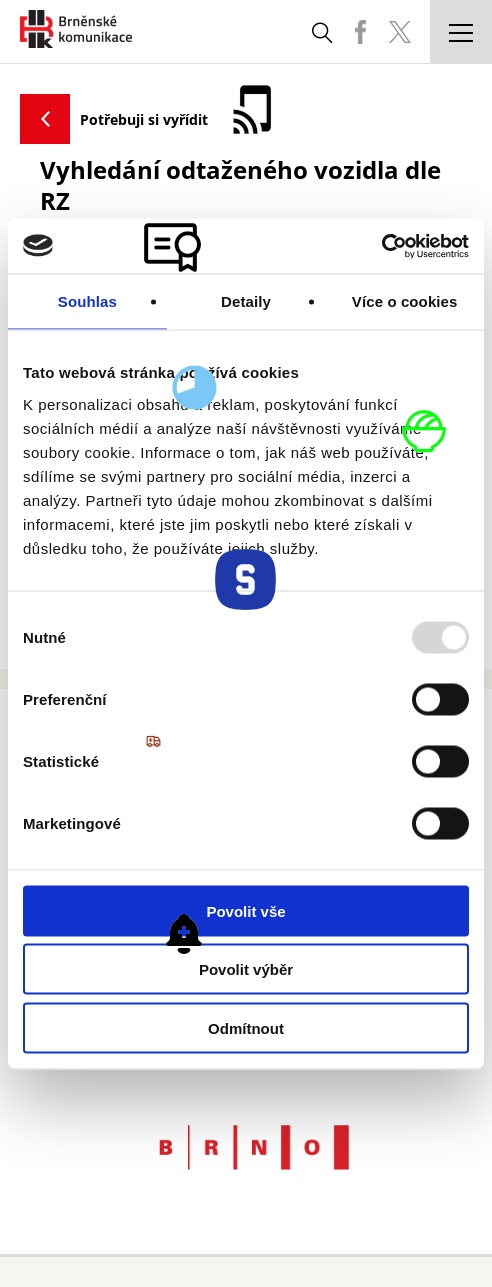 The image size is (492, 1287). What do you see at coordinates (255, 109) in the screenshot?
I see `tap to connect to a nearby device` at bounding box center [255, 109].